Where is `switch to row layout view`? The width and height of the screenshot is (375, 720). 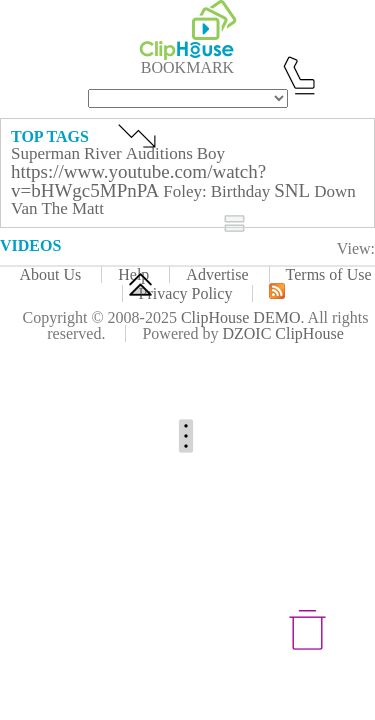
switch to row layout view is located at coordinates (234, 223).